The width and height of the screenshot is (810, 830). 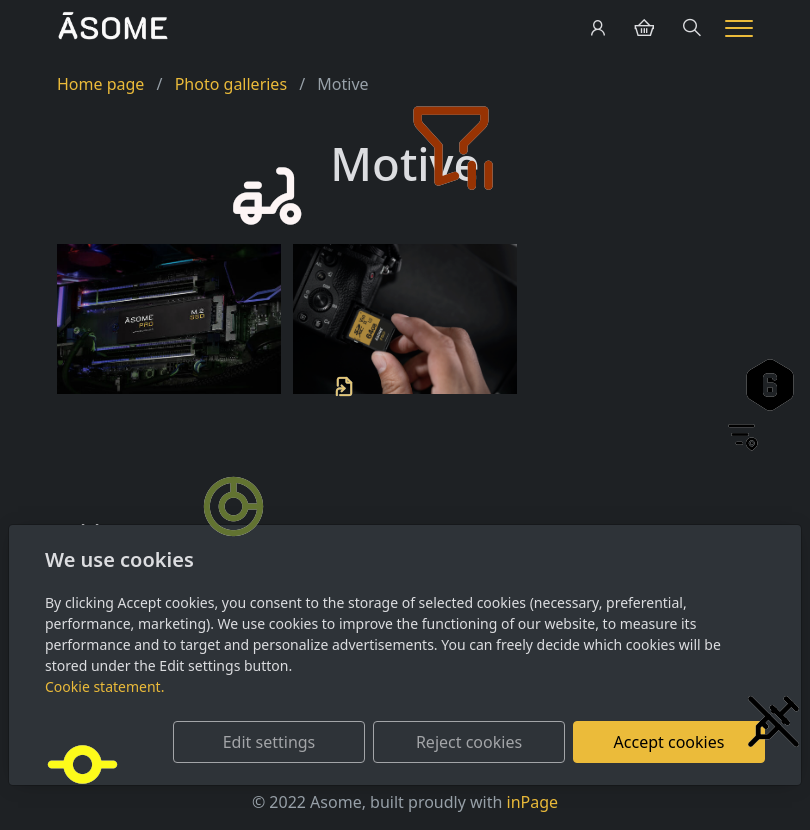 What do you see at coordinates (82, 764) in the screenshot?
I see `view commit history` at bounding box center [82, 764].